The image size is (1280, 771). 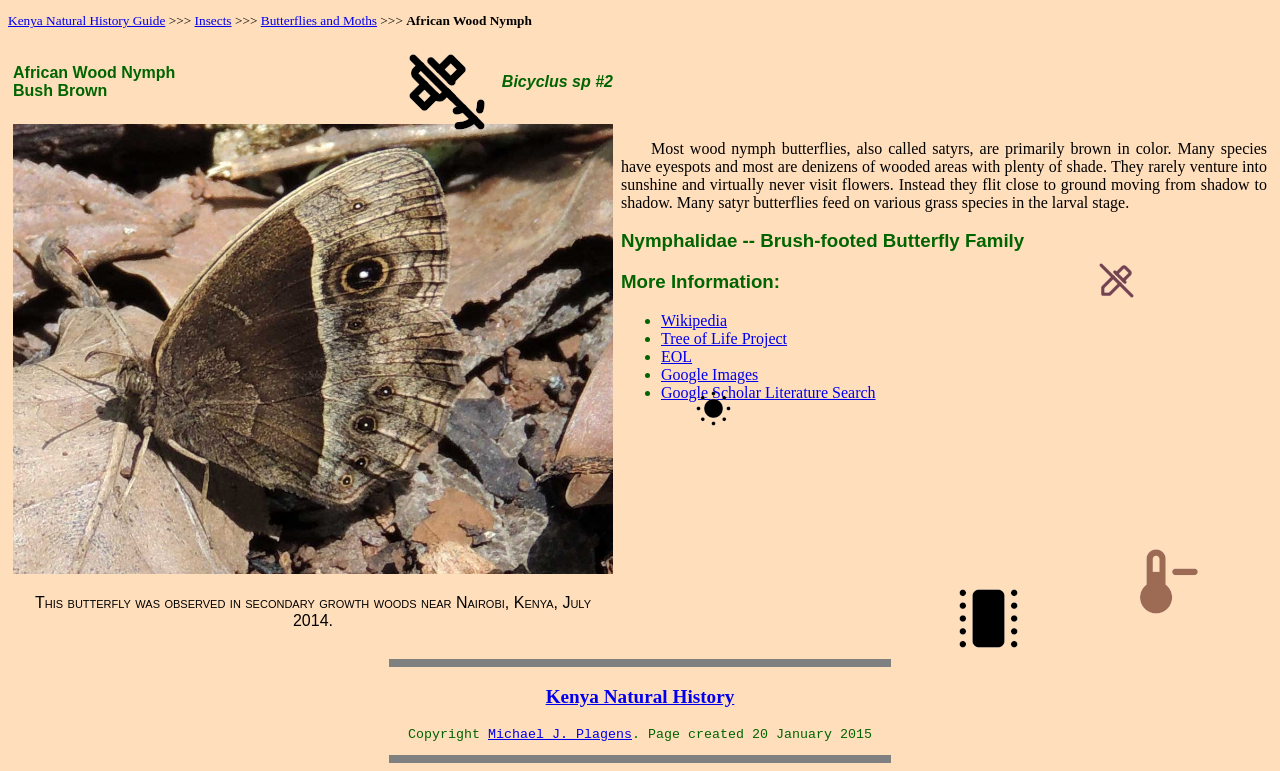 What do you see at coordinates (713, 408) in the screenshot?
I see `adjust screen brightness to low` at bounding box center [713, 408].